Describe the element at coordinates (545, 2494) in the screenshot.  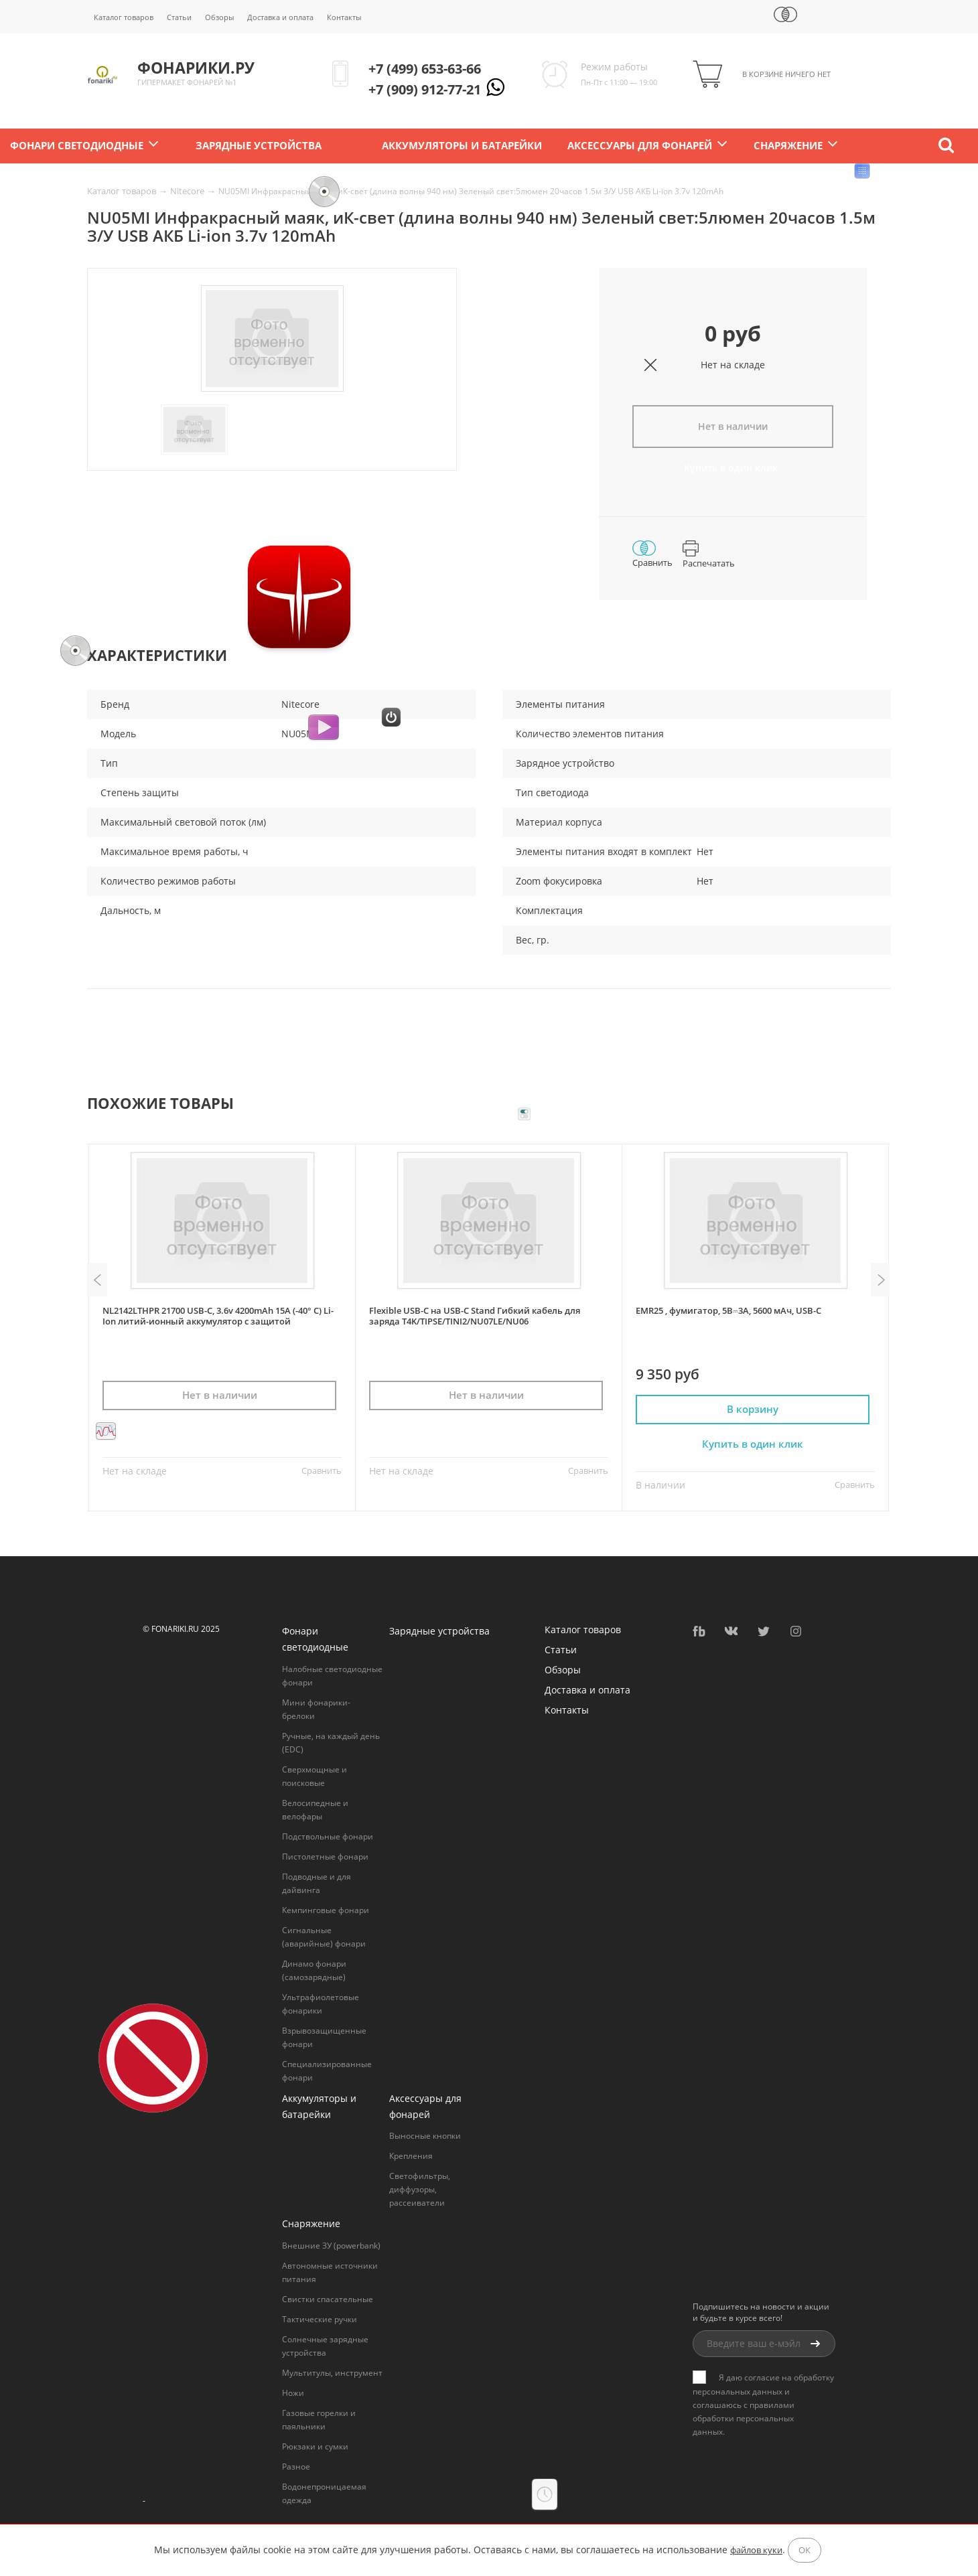
I see `image is currently loading` at that location.